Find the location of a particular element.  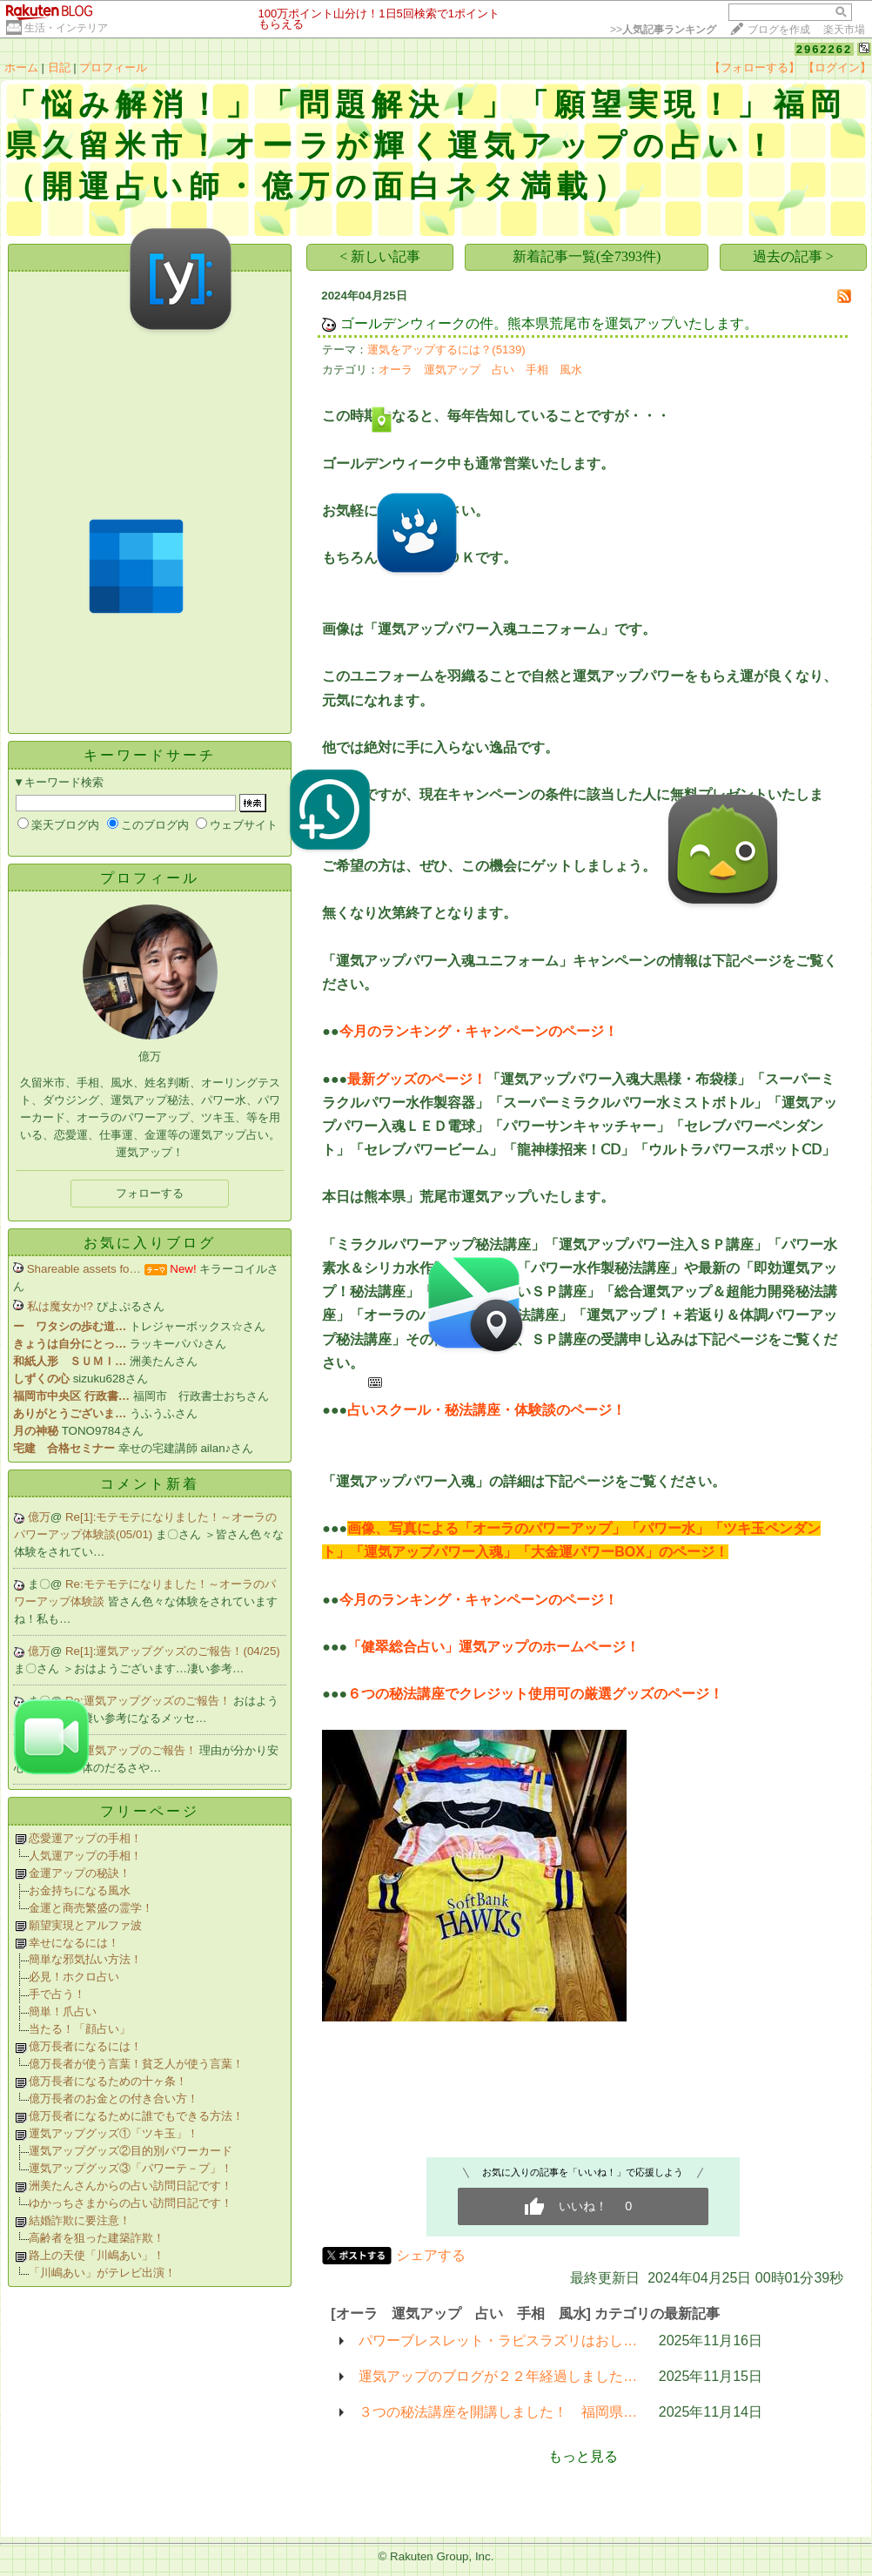

add a new timer or time entry is located at coordinates (329, 809).